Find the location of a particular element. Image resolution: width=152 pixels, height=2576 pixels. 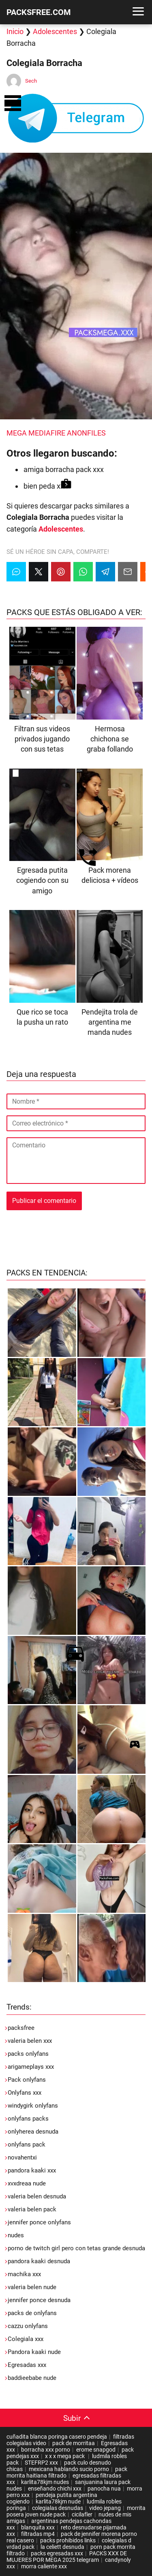

switch to day view in calendar is located at coordinates (13, 103).